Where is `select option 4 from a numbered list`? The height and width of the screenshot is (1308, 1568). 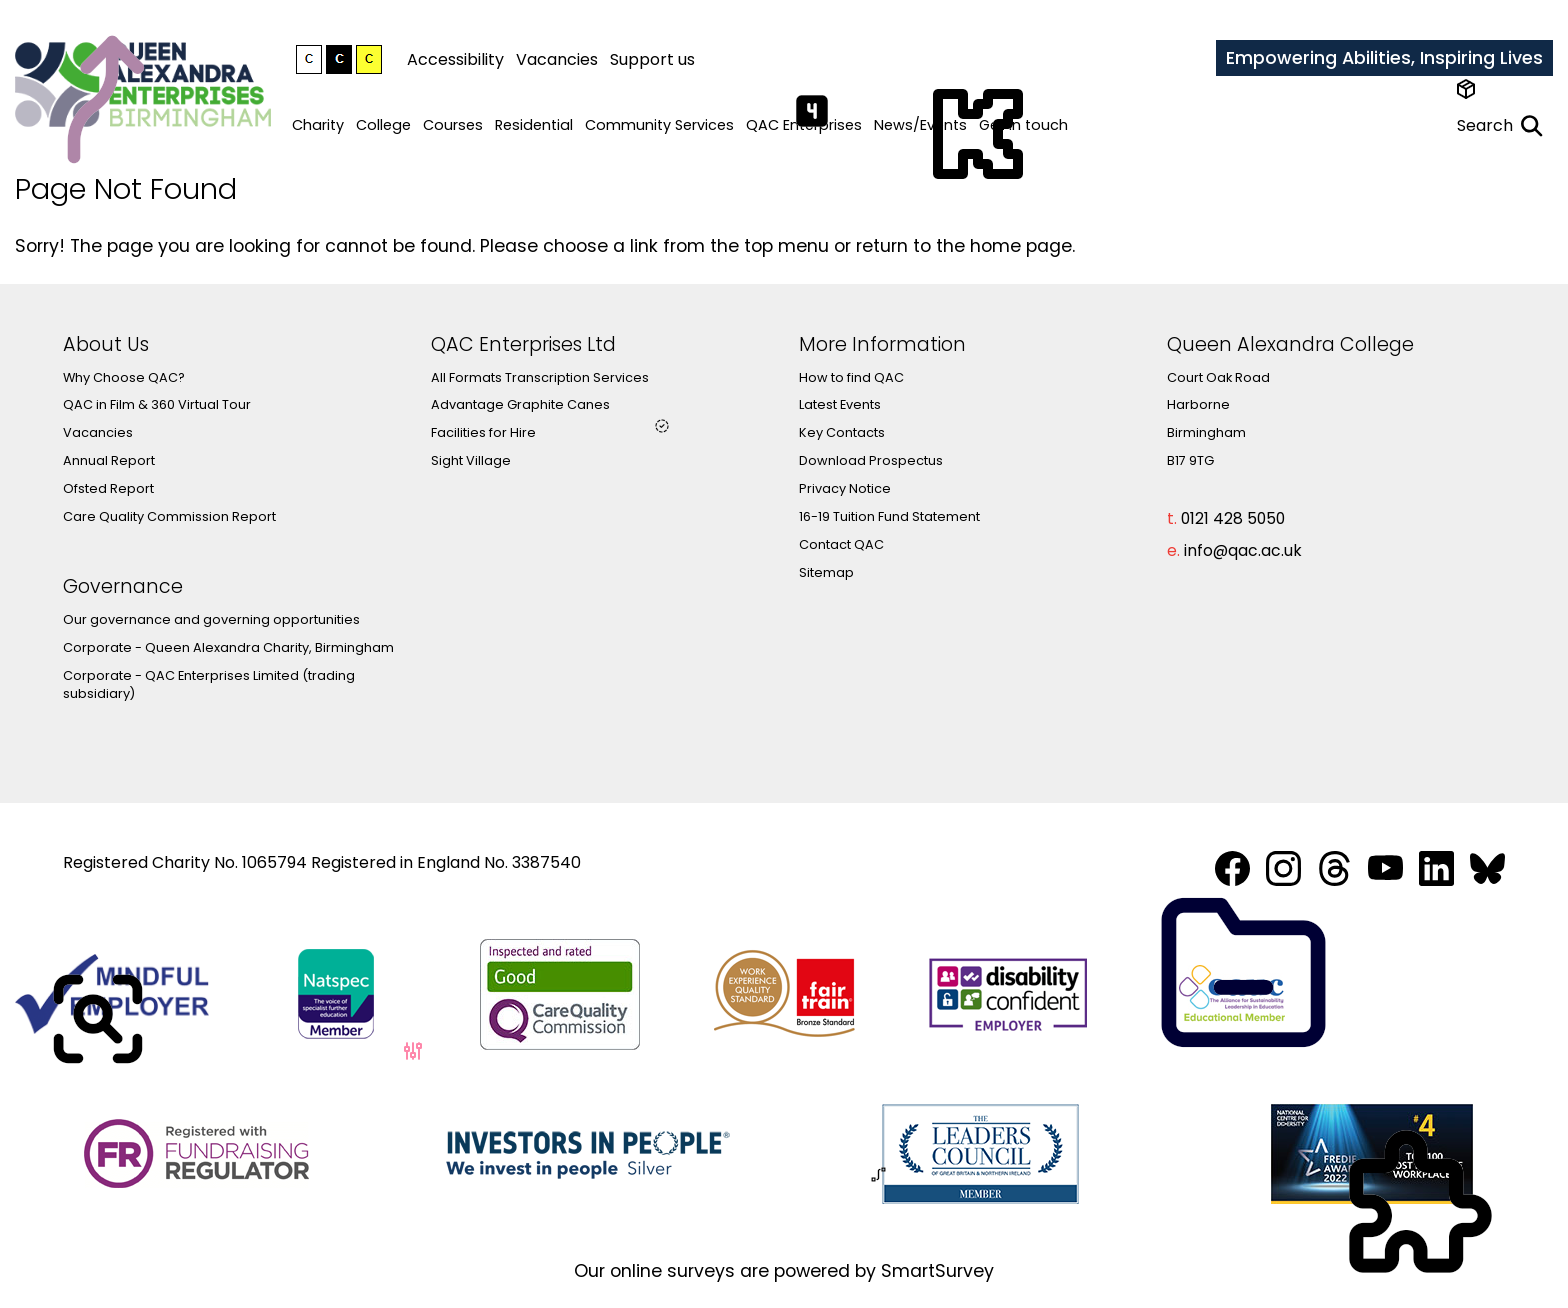
select option 4 from a numbered list is located at coordinates (812, 111).